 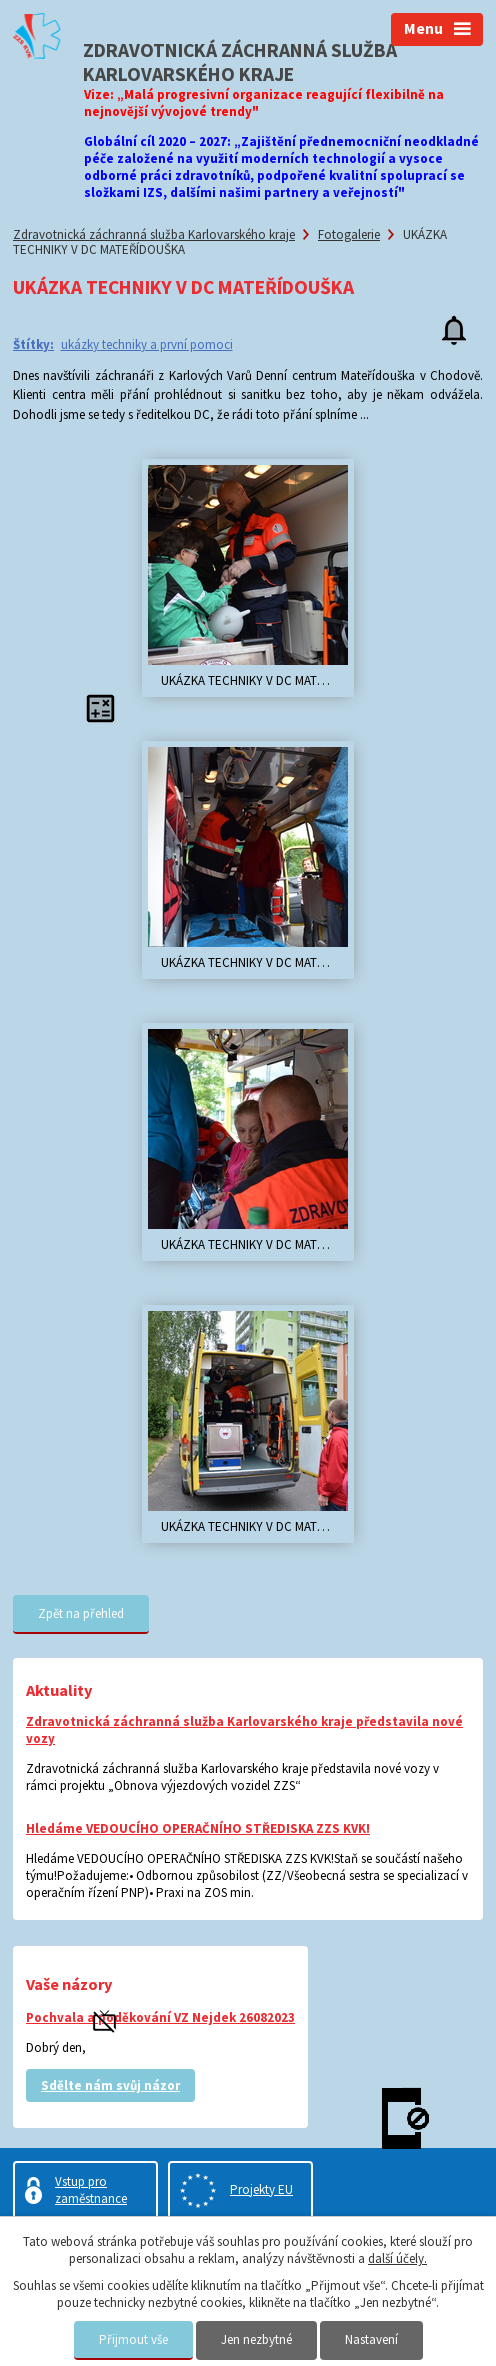 What do you see at coordinates (104, 2021) in the screenshot?
I see `tv or display is currently off or unavailable` at bounding box center [104, 2021].